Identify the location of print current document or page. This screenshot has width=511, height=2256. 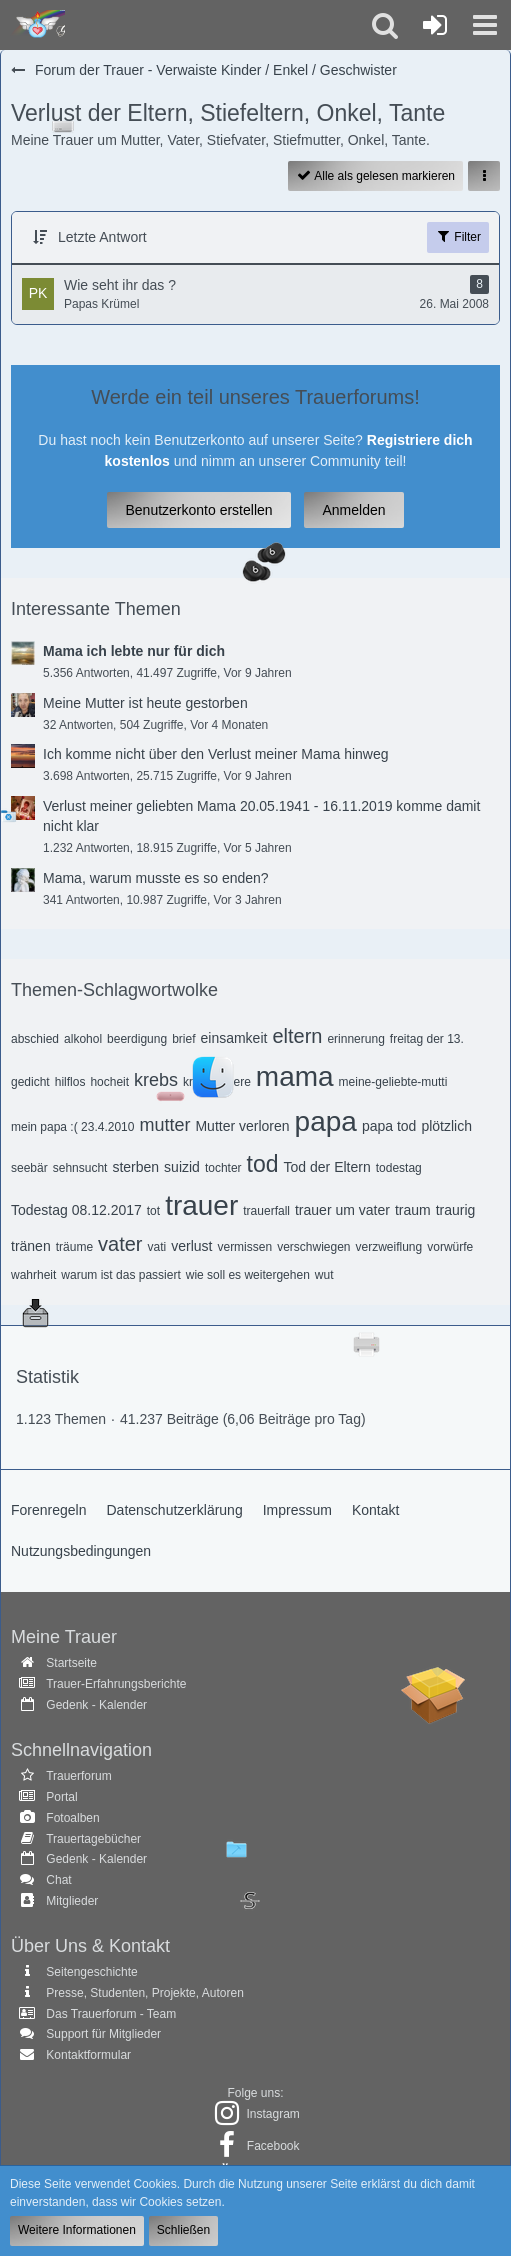
(366, 1344).